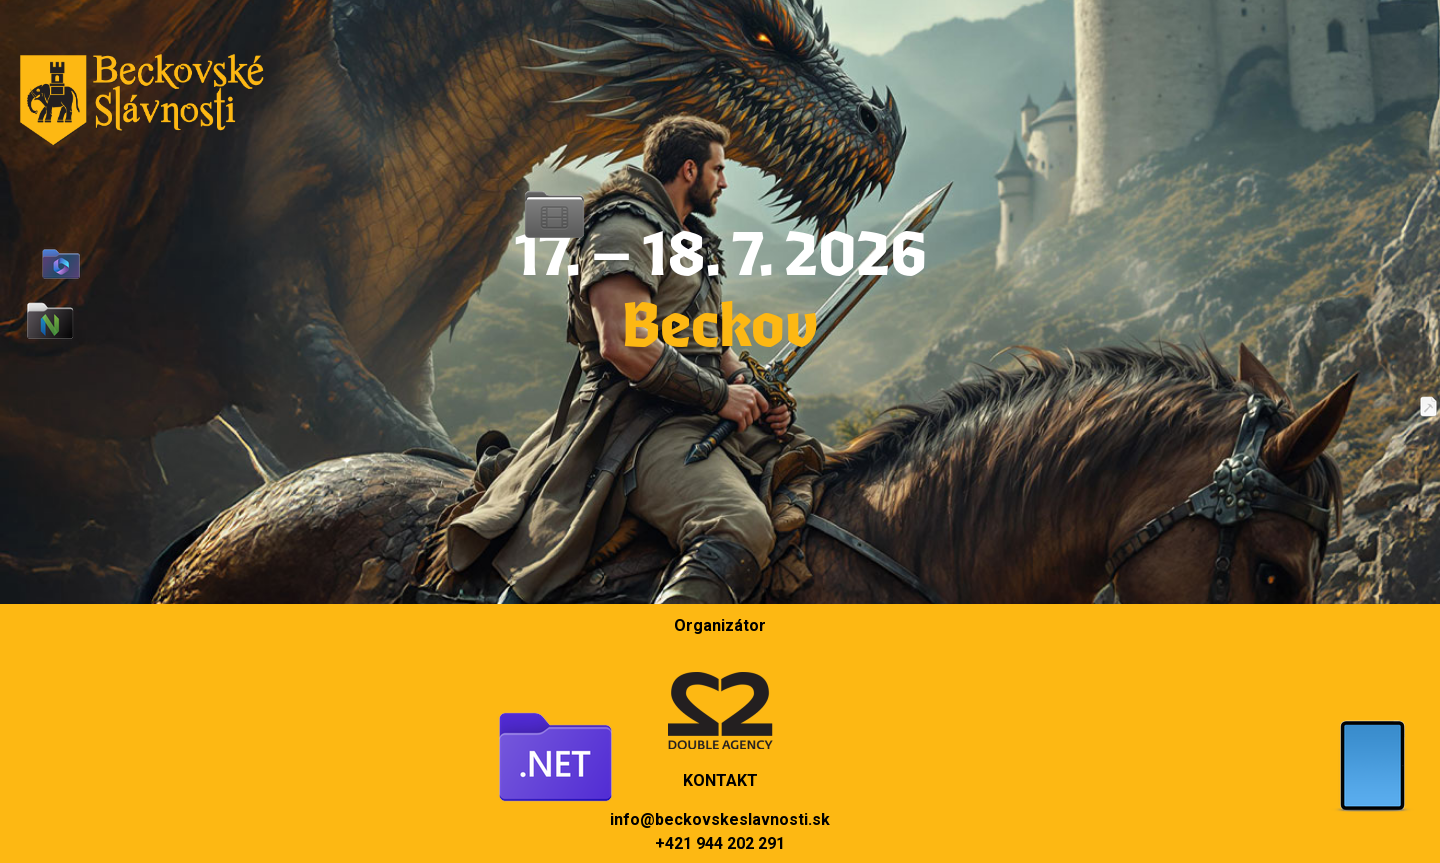 This screenshot has width=1440, height=863. Describe the element at coordinates (1372, 766) in the screenshot. I see `indicates a connected iPad device` at that location.